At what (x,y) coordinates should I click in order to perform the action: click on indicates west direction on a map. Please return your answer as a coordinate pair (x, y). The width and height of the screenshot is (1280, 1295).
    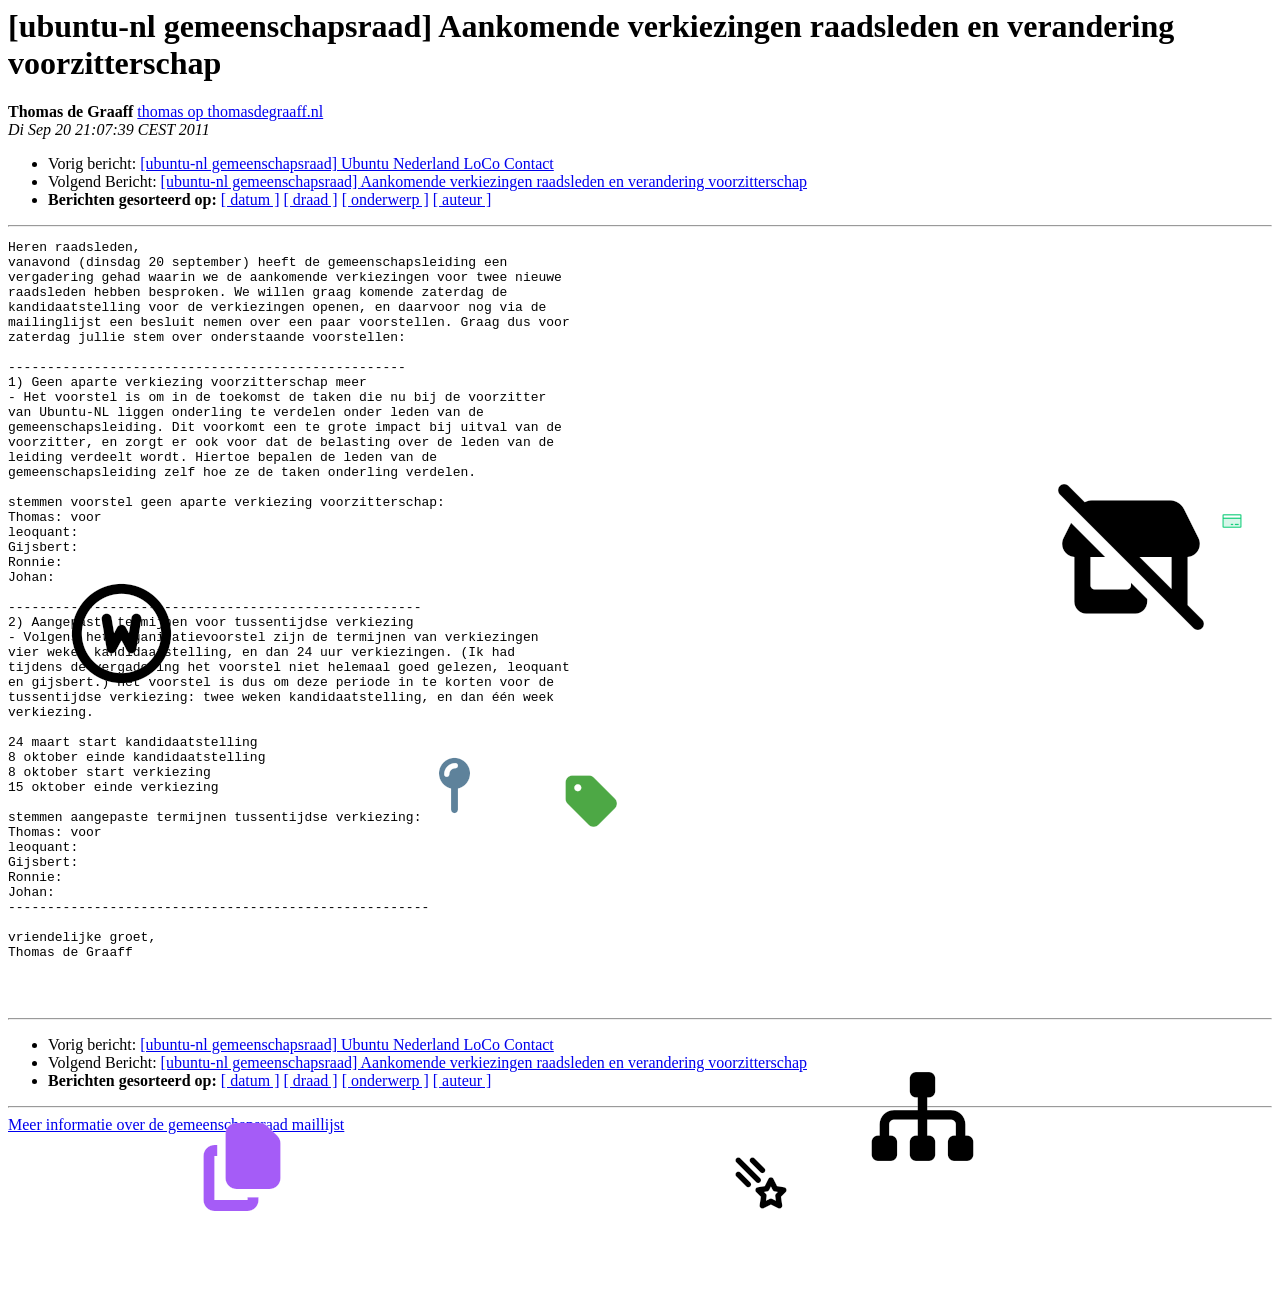
    Looking at the image, I should click on (121, 633).